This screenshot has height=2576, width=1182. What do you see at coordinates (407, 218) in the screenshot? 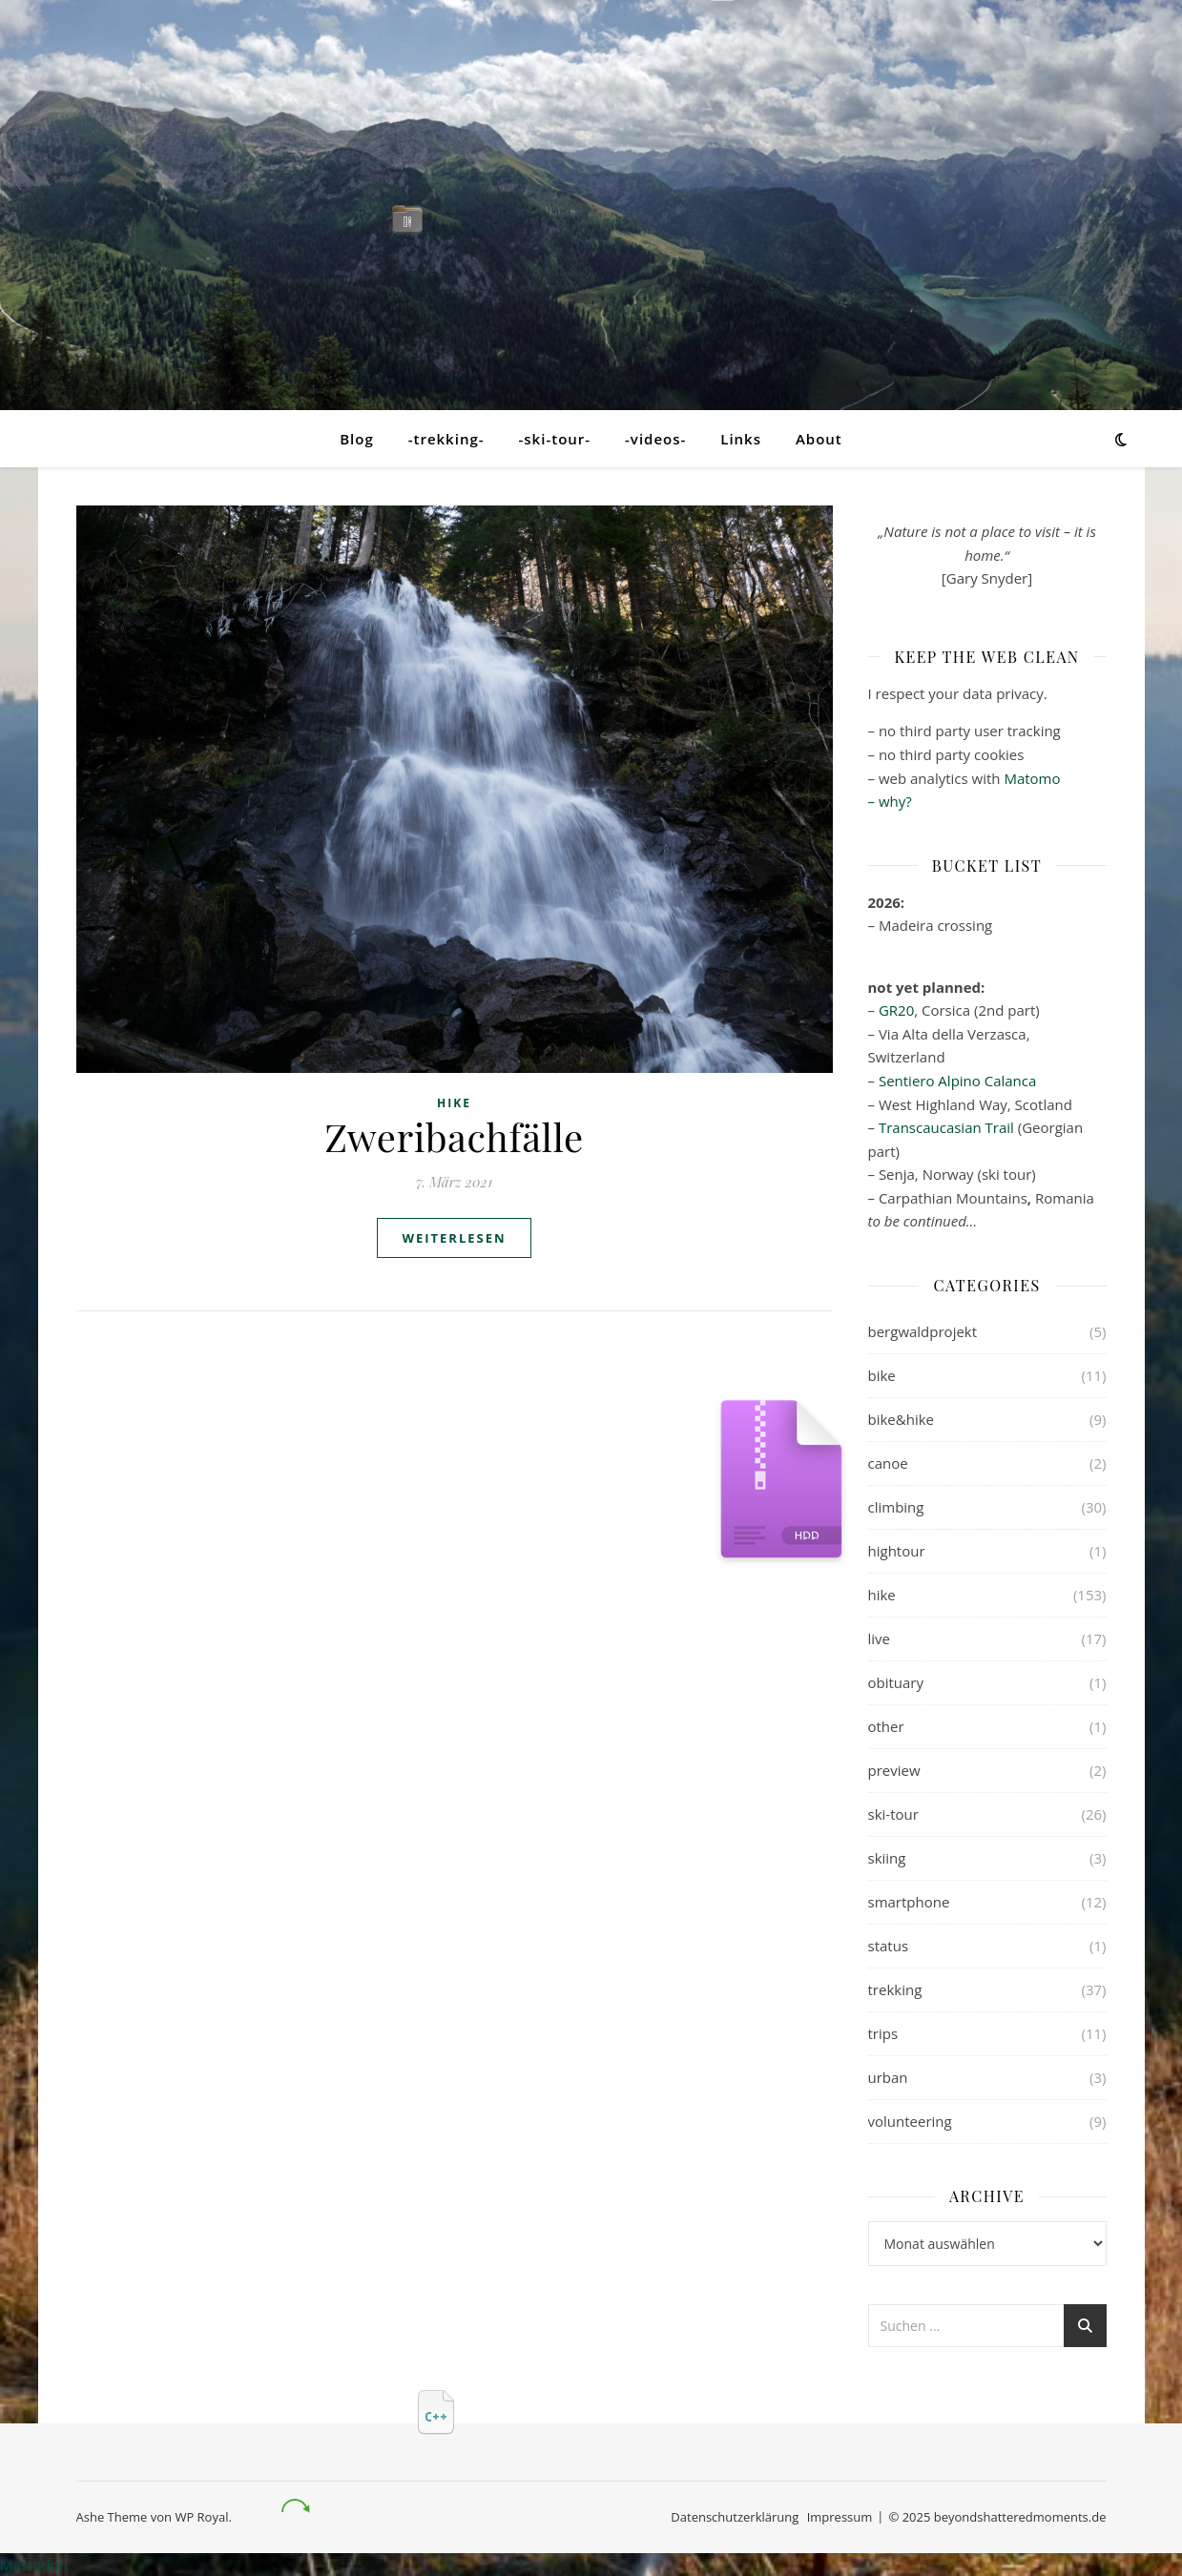
I see `access your templates folder` at bounding box center [407, 218].